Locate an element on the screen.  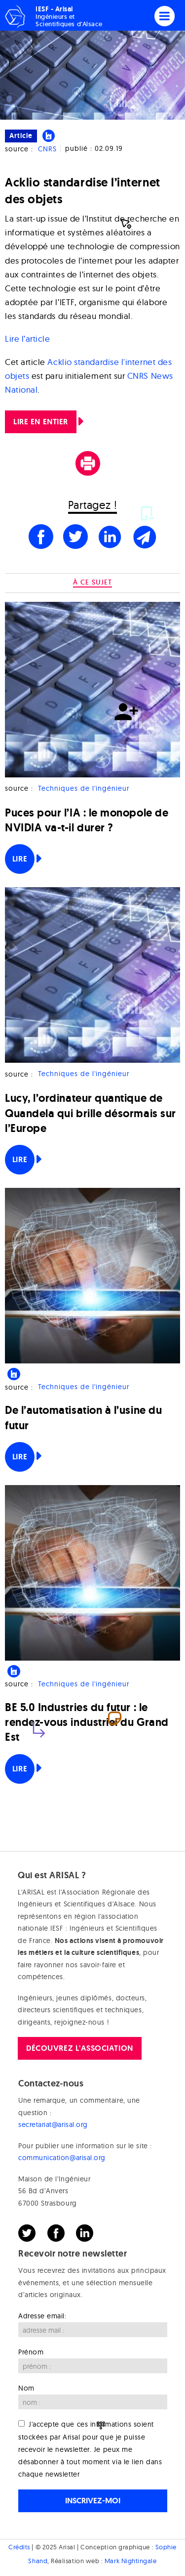
move item down and to the right is located at coordinates (37, 1729).